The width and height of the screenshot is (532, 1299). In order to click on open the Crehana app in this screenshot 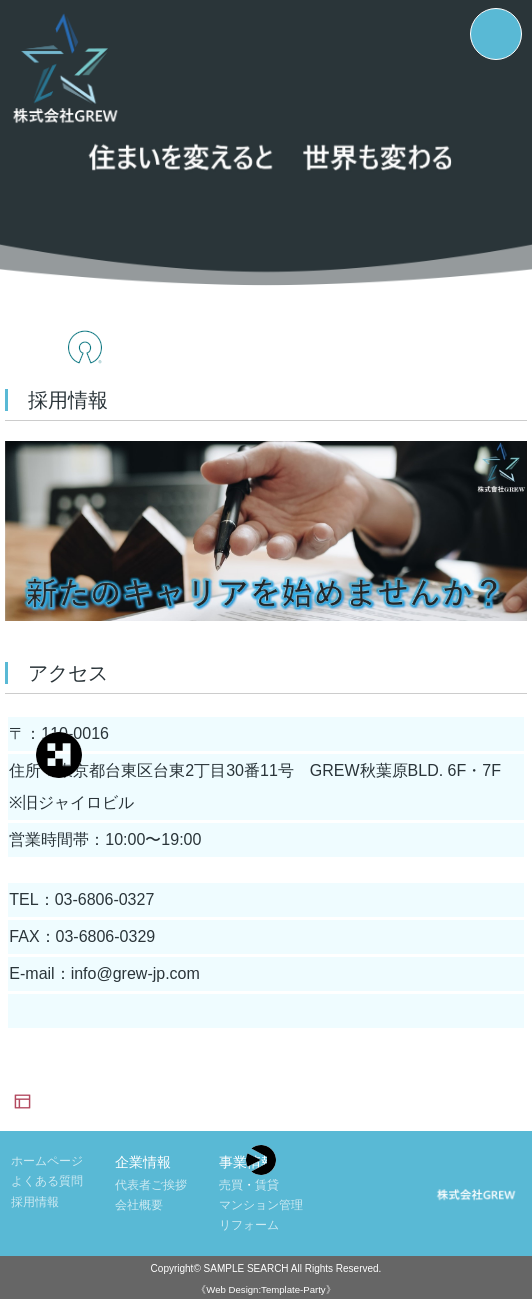, I will do `click(59, 755)`.